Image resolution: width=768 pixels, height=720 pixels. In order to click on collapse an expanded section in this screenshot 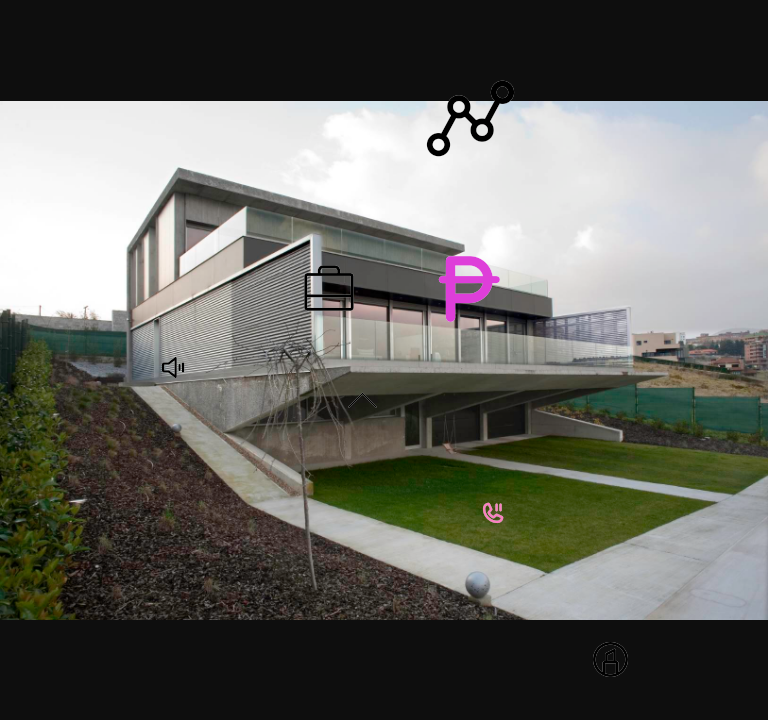, I will do `click(362, 401)`.